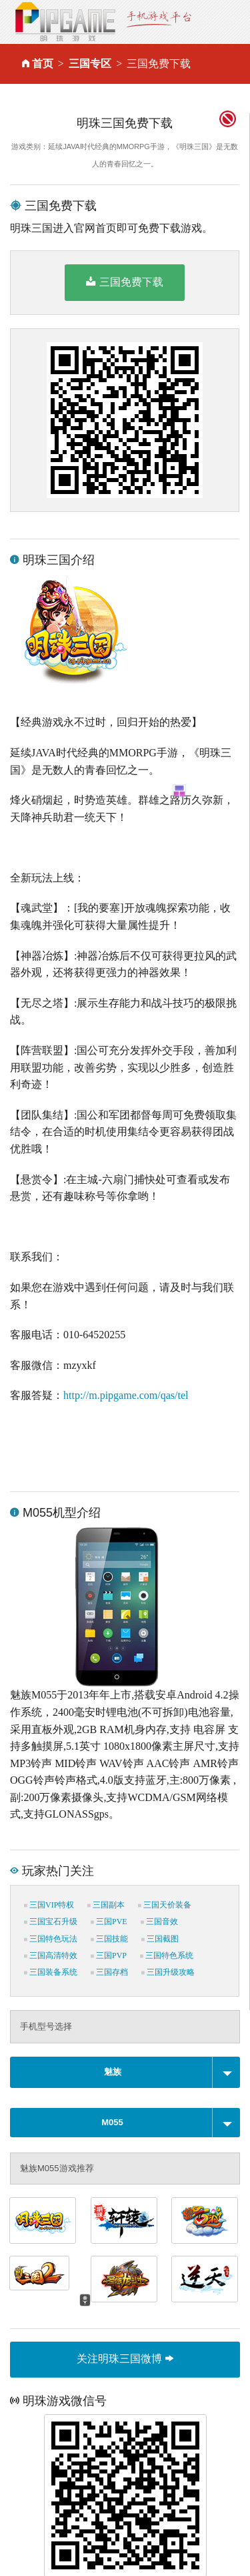 Image resolution: width=250 pixels, height=2576 pixels. What do you see at coordinates (85, 2300) in the screenshot?
I see `open déjà dup backup application` at bounding box center [85, 2300].